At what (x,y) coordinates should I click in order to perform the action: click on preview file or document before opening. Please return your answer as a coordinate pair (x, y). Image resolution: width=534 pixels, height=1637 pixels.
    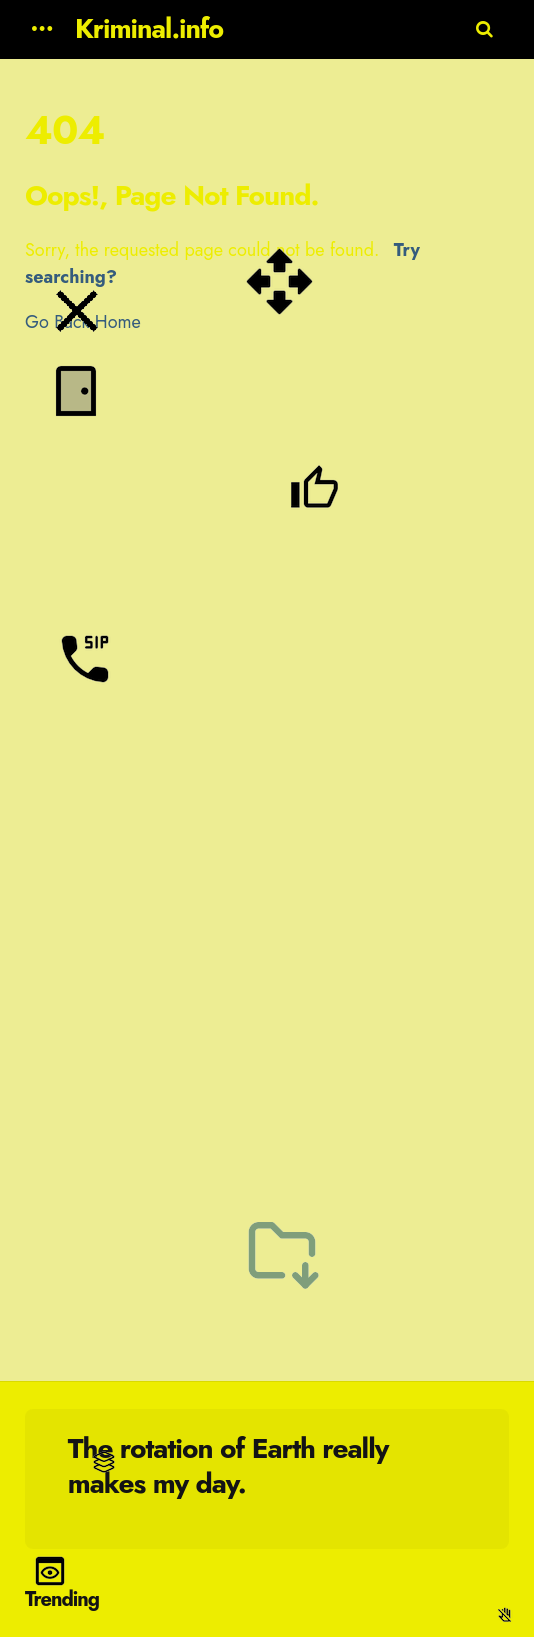
    Looking at the image, I should click on (50, 1571).